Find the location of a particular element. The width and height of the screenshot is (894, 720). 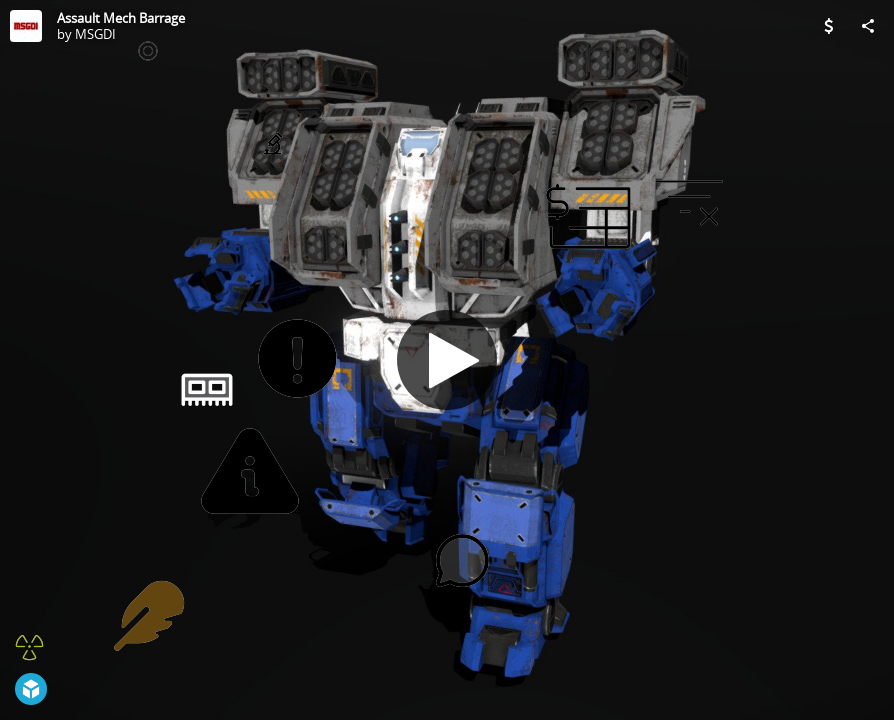

view invoice details is located at coordinates (590, 218).